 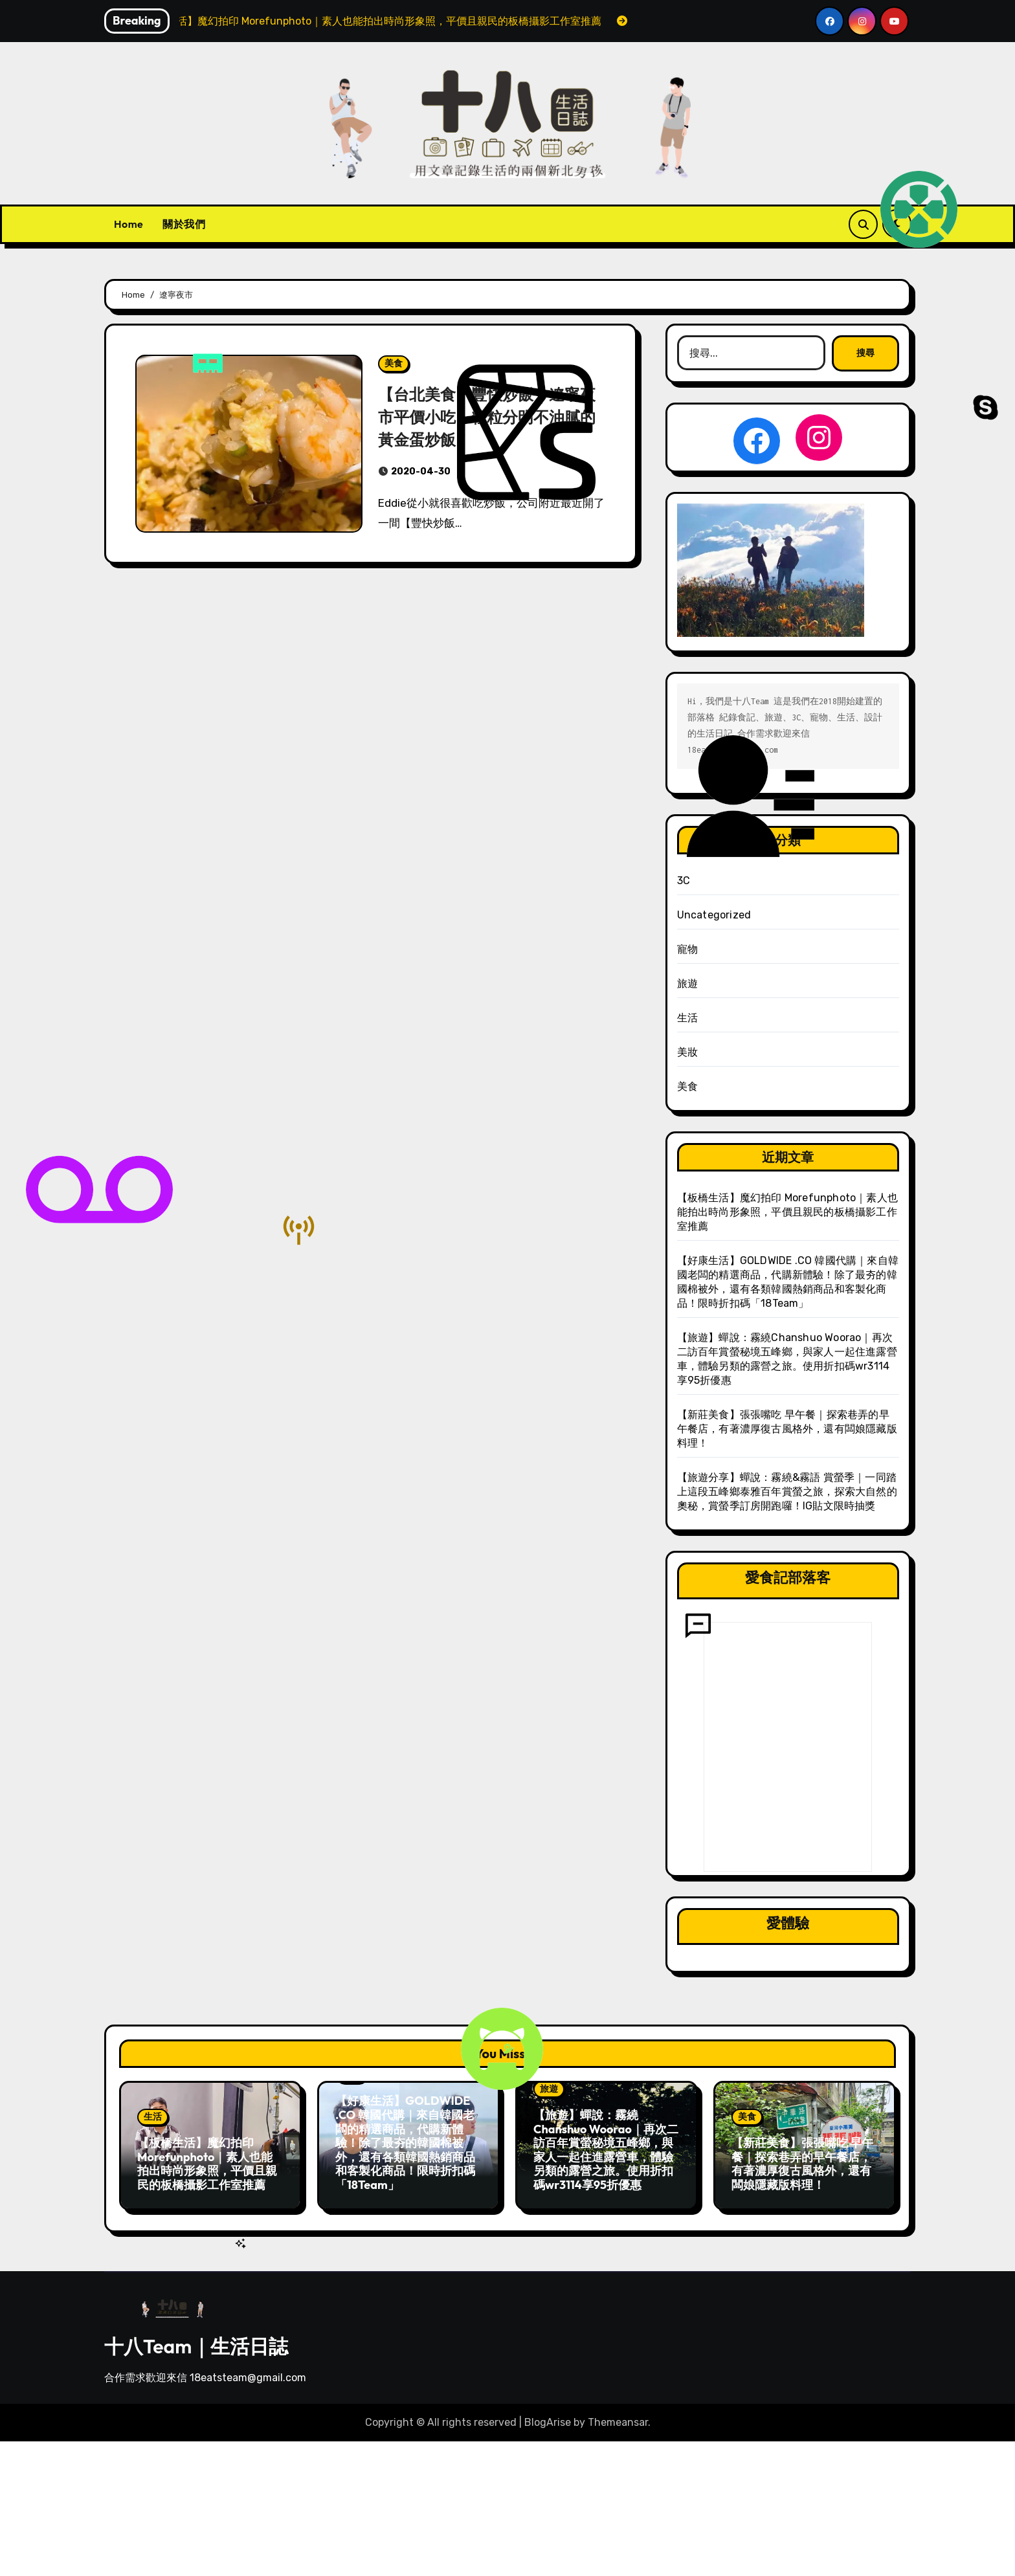 What do you see at coordinates (698, 1625) in the screenshot?
I see `open messaging or chat` at bounding box center [698, 1625].